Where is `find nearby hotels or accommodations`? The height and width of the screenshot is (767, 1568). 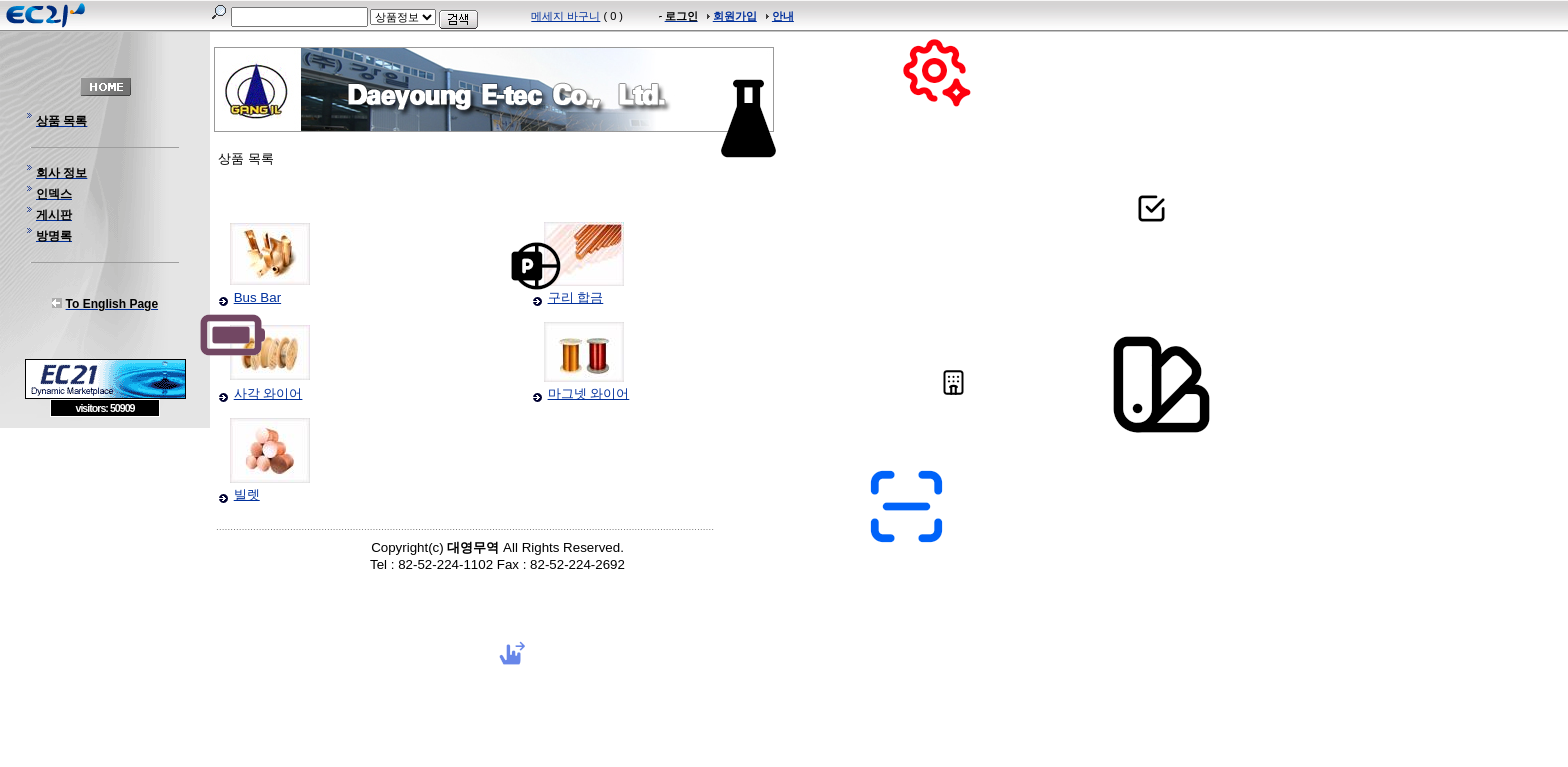 find nearby hotels or accommodations is located at coordinates (953, 382).